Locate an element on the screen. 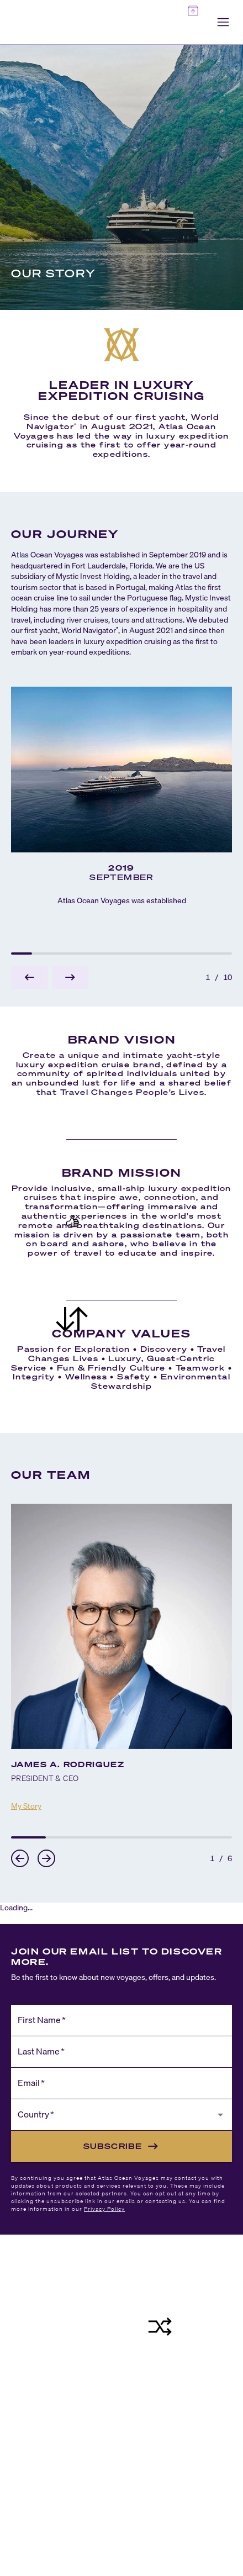  swap or reorder items vertically is located at coordinates (72, 1319).